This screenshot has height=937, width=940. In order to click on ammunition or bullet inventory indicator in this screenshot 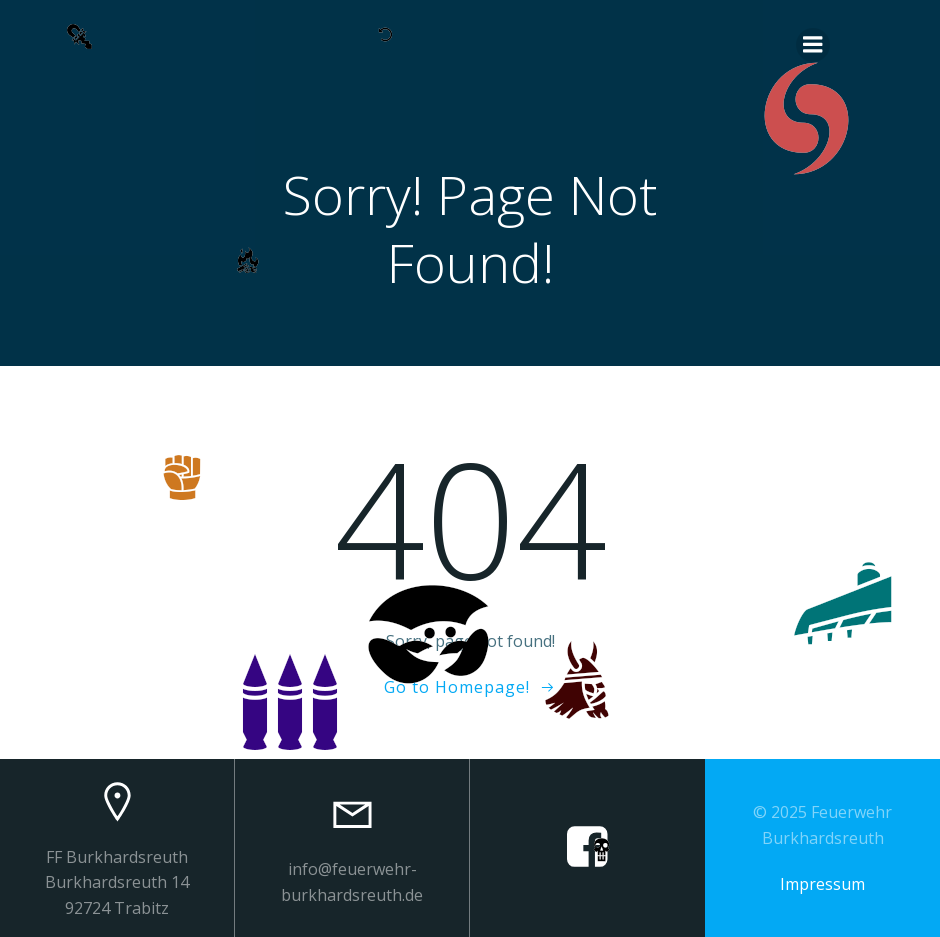, I will do `click(290, 702)`.